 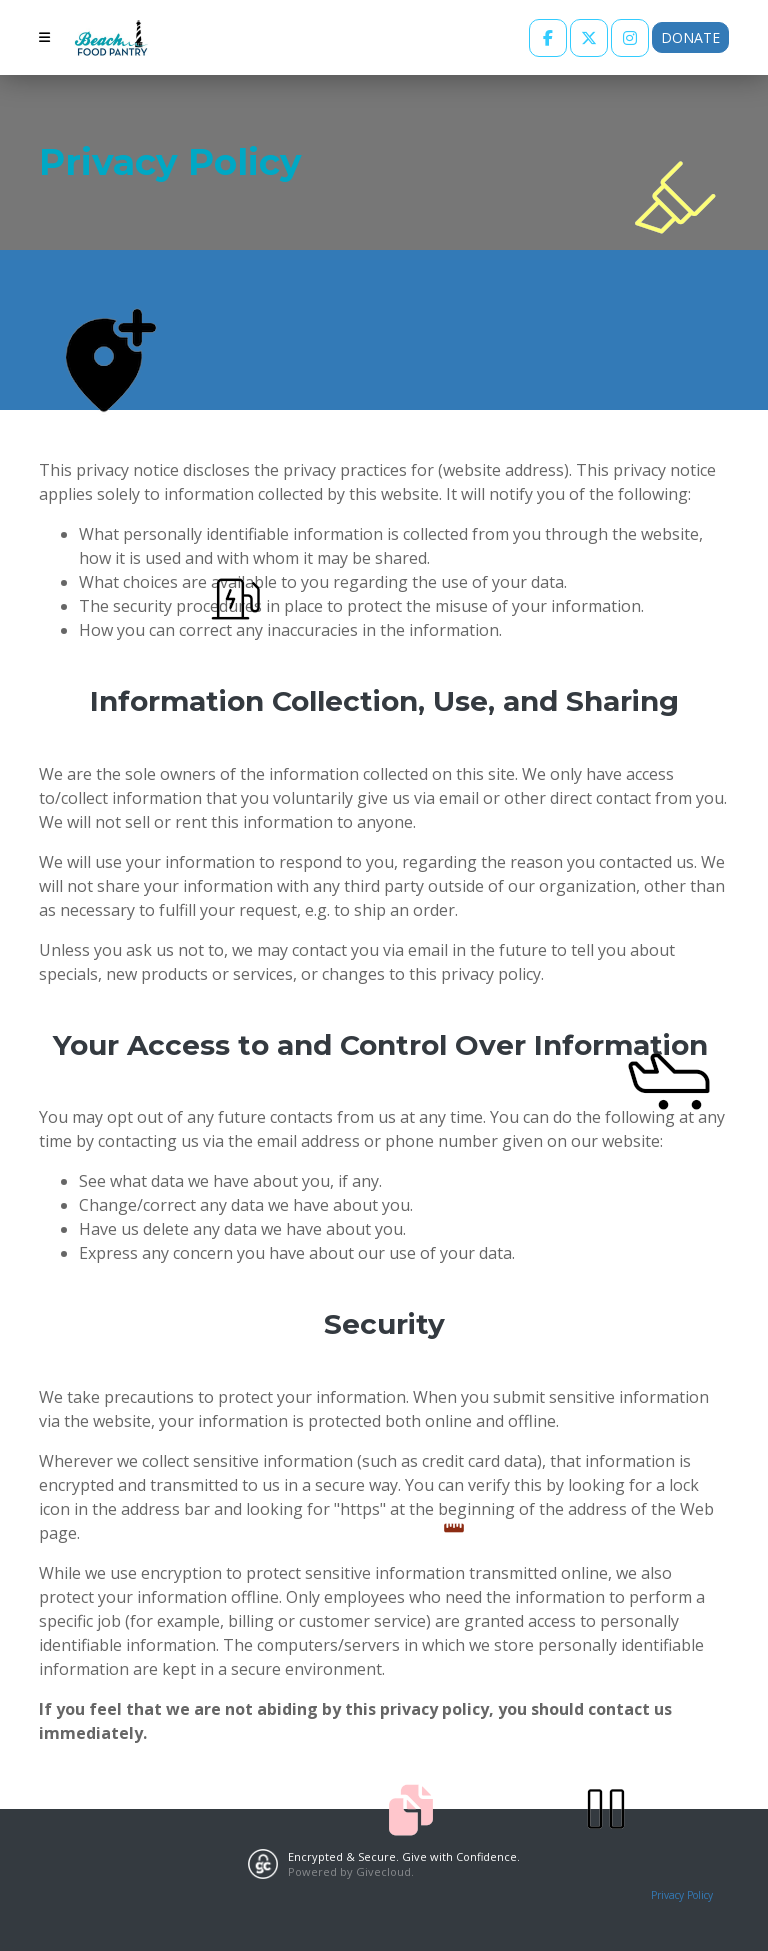 I want to click on highlight or mark selected text, so click(x=672, y=201).